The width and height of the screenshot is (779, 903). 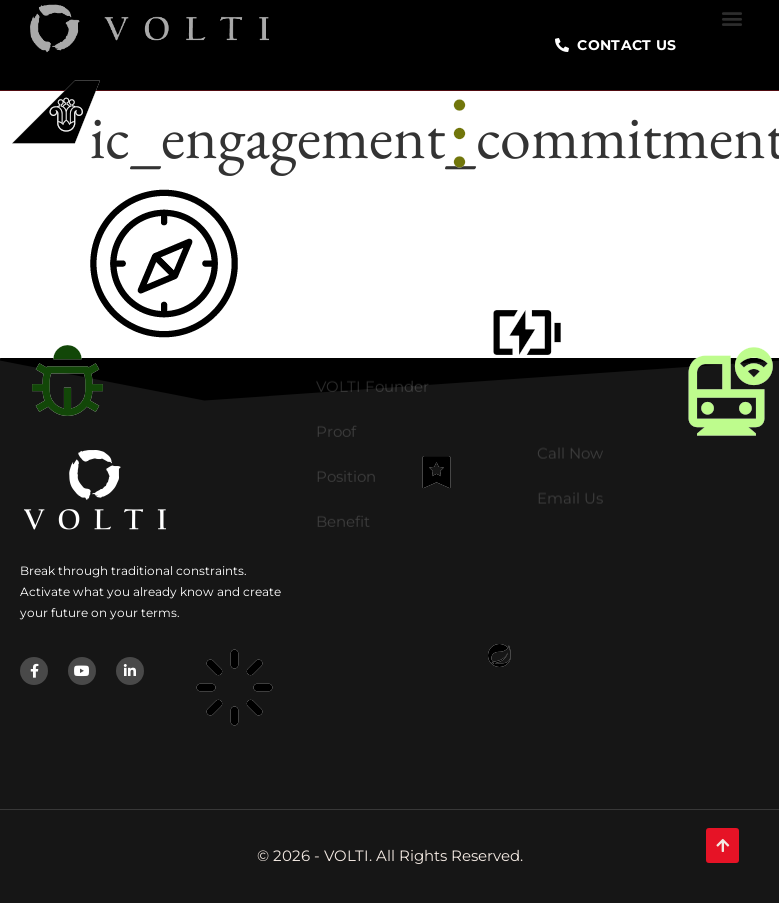 I want to click on indicates battery is currently charging, so click(x=525, y=332).